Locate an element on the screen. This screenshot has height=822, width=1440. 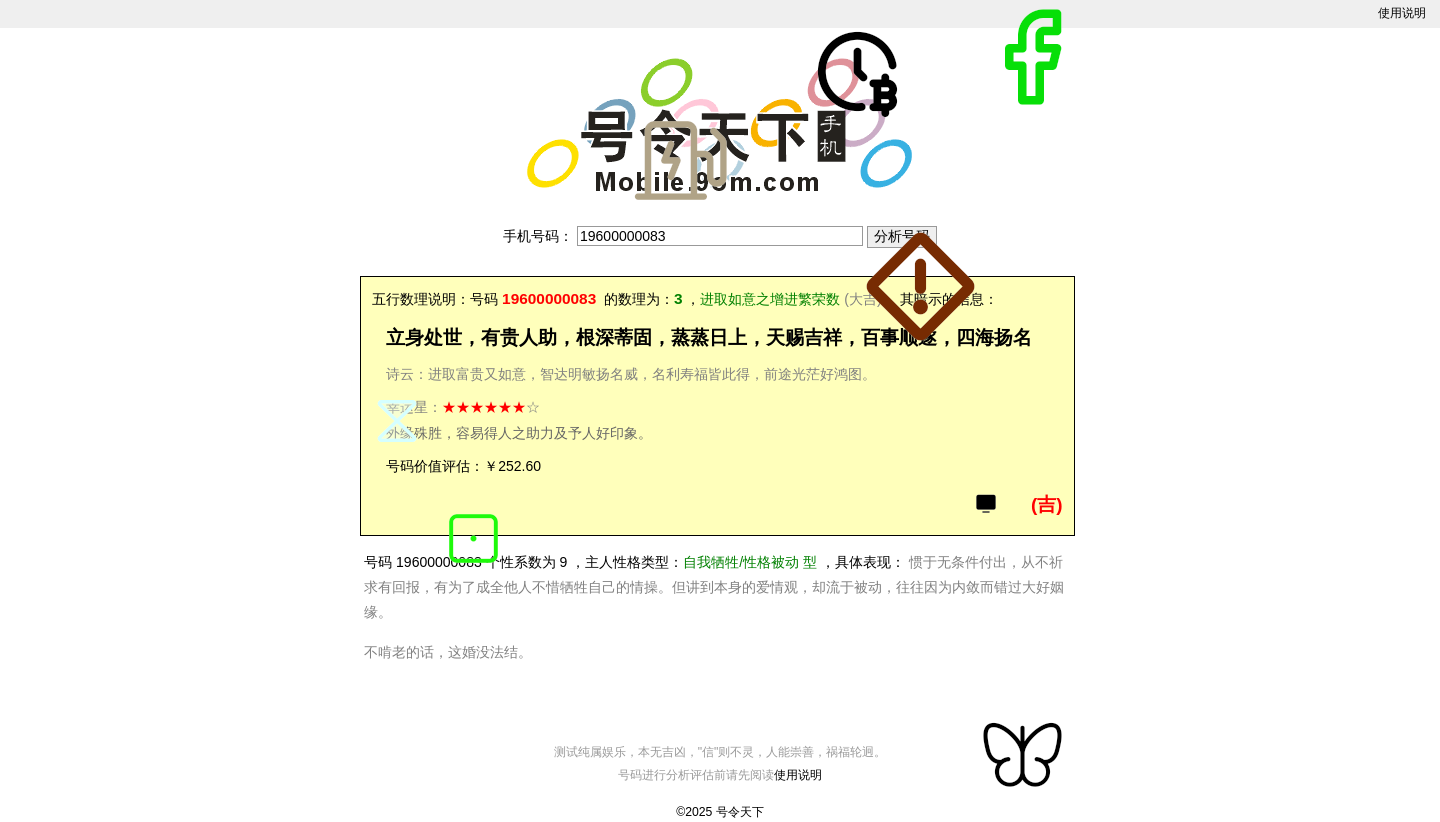
indicates loading or processing in progress is located at coordinates (397, 421).